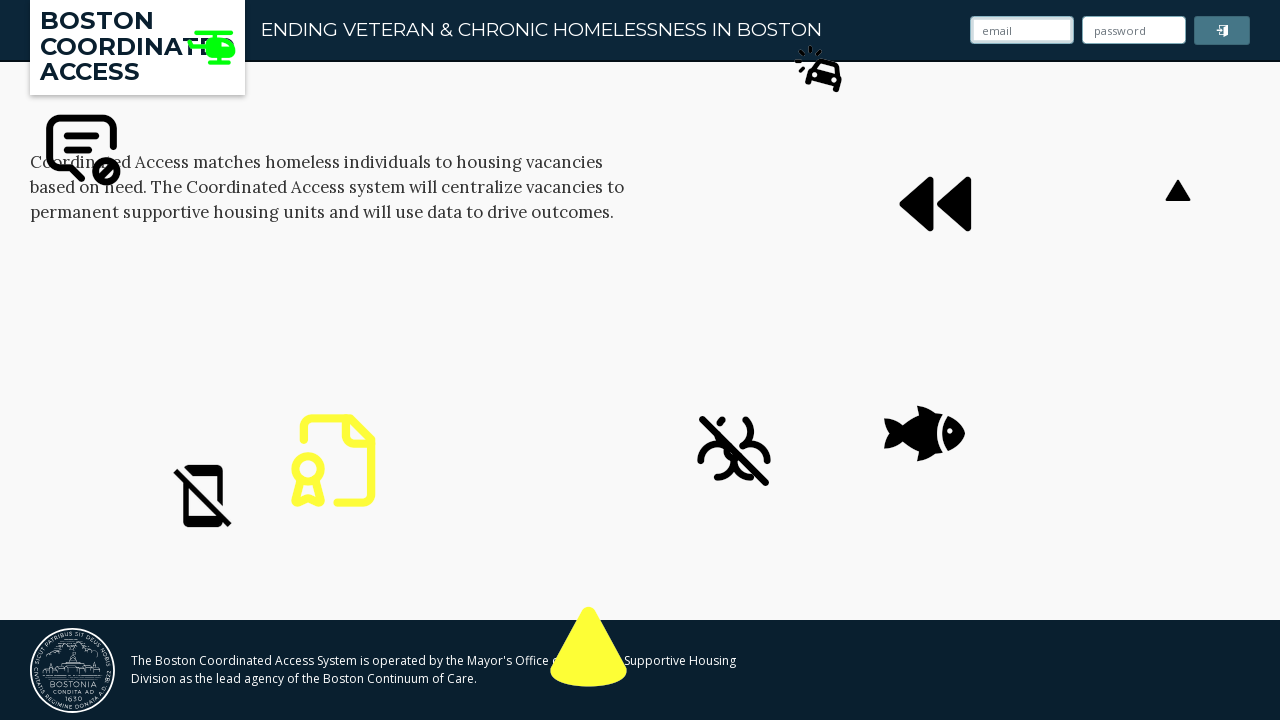 This screenshot has height=720, width=1280. Describe the element at coordinates (924, 433) in the screenshot. I see `access fishing or aquarium features` at that location.